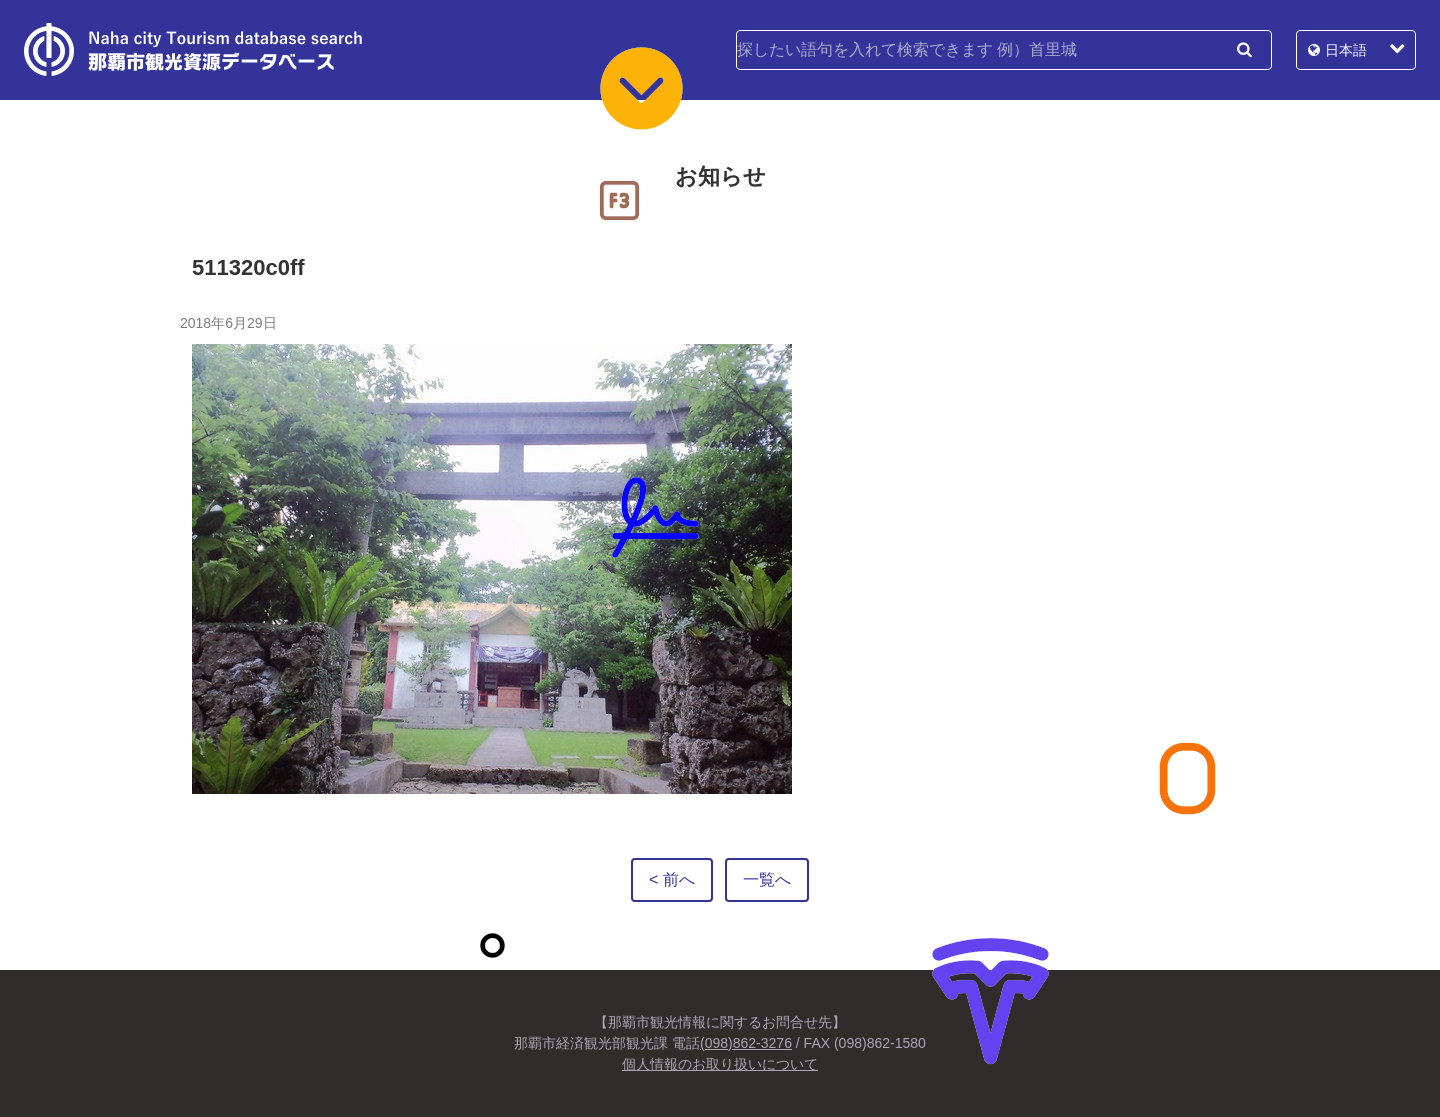 This screenshot has height=1117, width=1440. What do you see at coordinates (492, 945) in the screenshot?
I see `indicates a data point or marker on a graph` at bounding box center [492, 945].